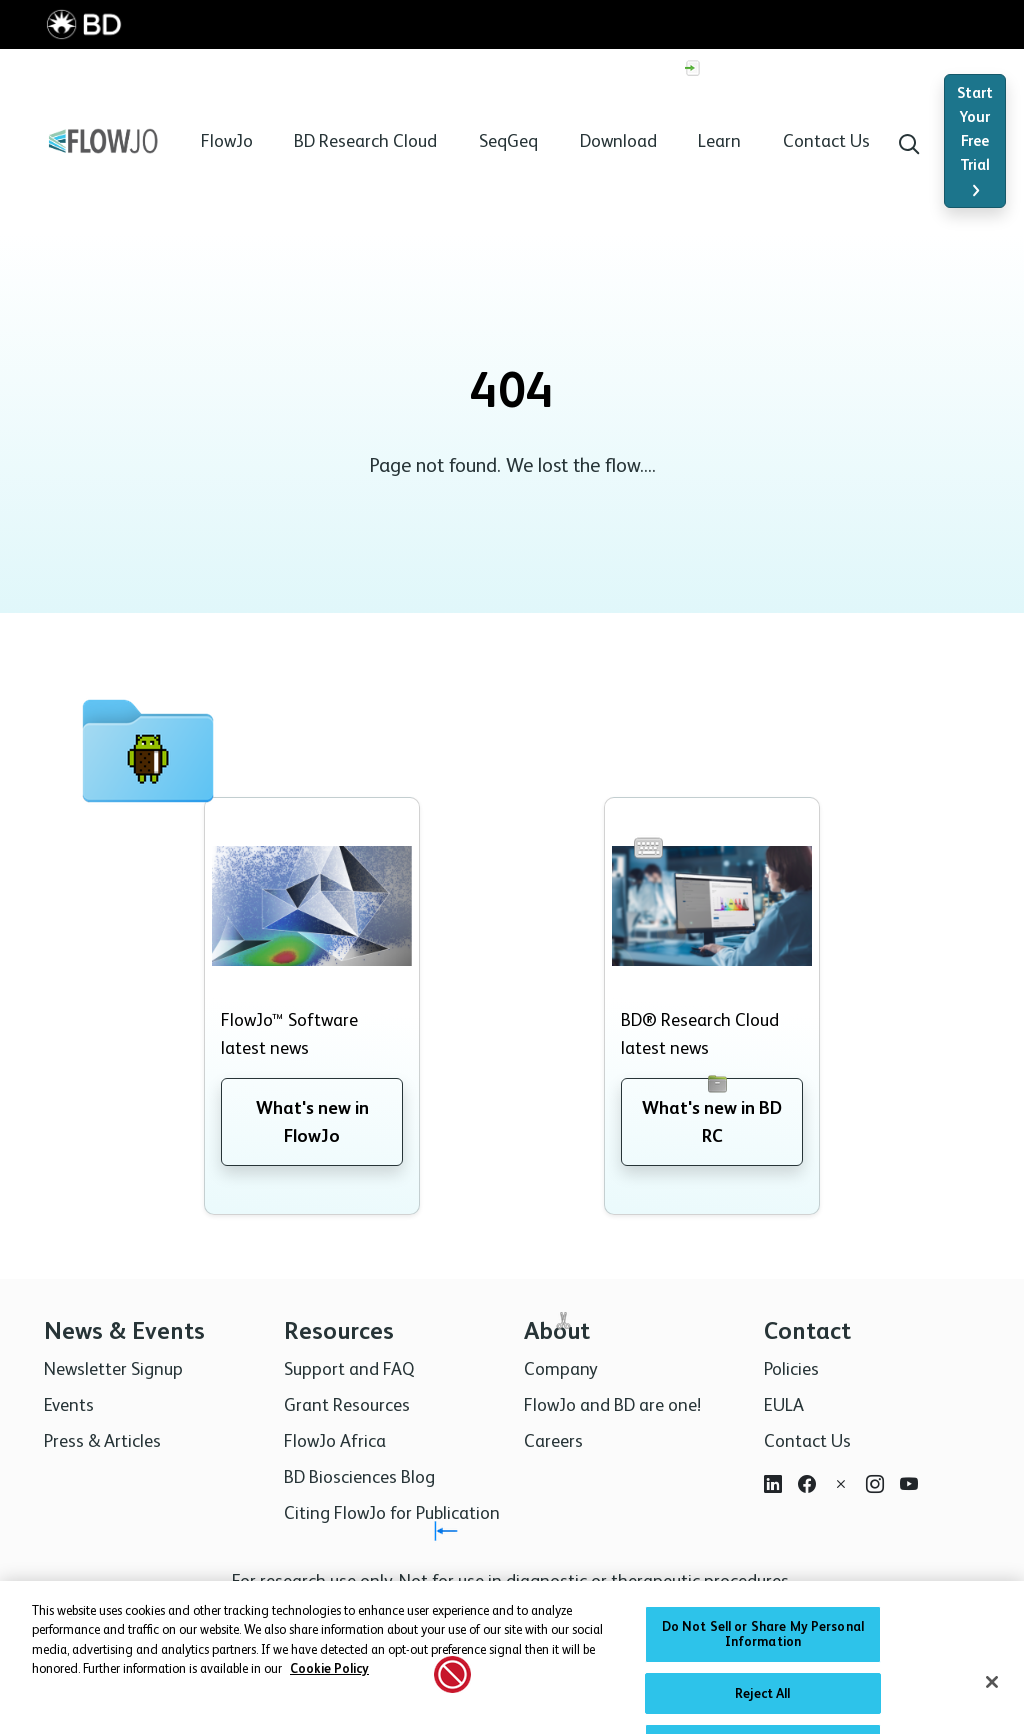 This screenshot has height=1734, width=1024. I want to click on go to the first item in a list or sequence, so click(446, 1531).